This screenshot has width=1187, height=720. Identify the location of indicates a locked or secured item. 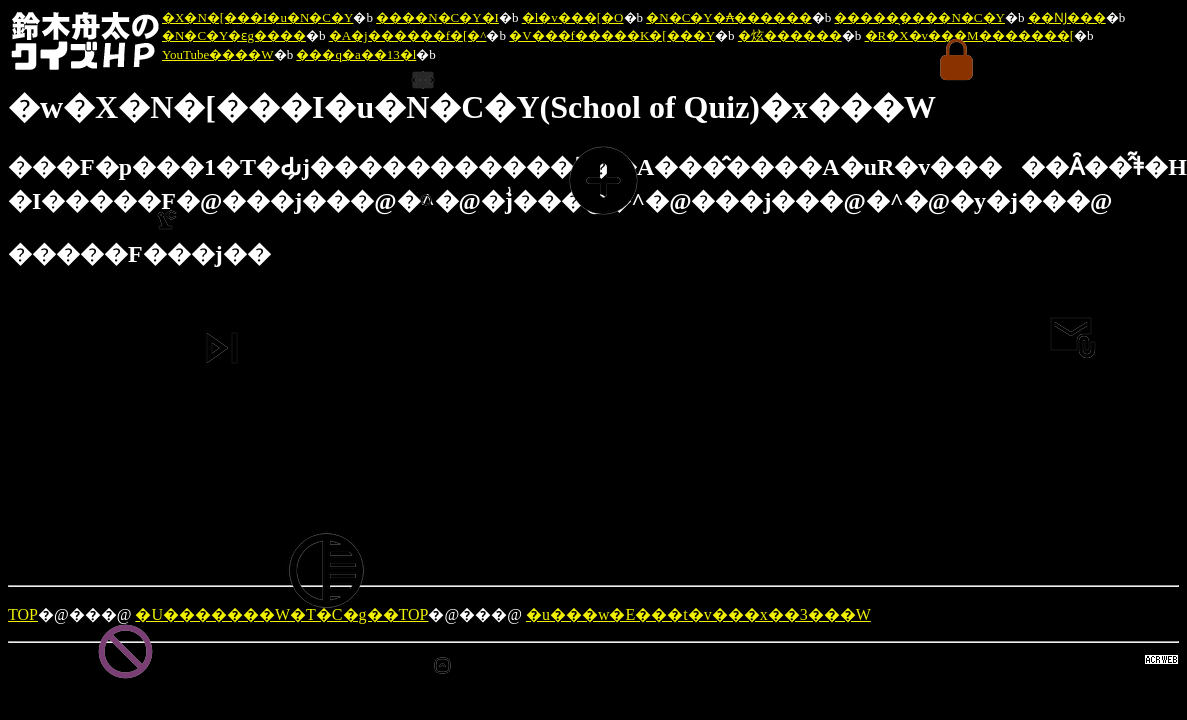
(956, 59).